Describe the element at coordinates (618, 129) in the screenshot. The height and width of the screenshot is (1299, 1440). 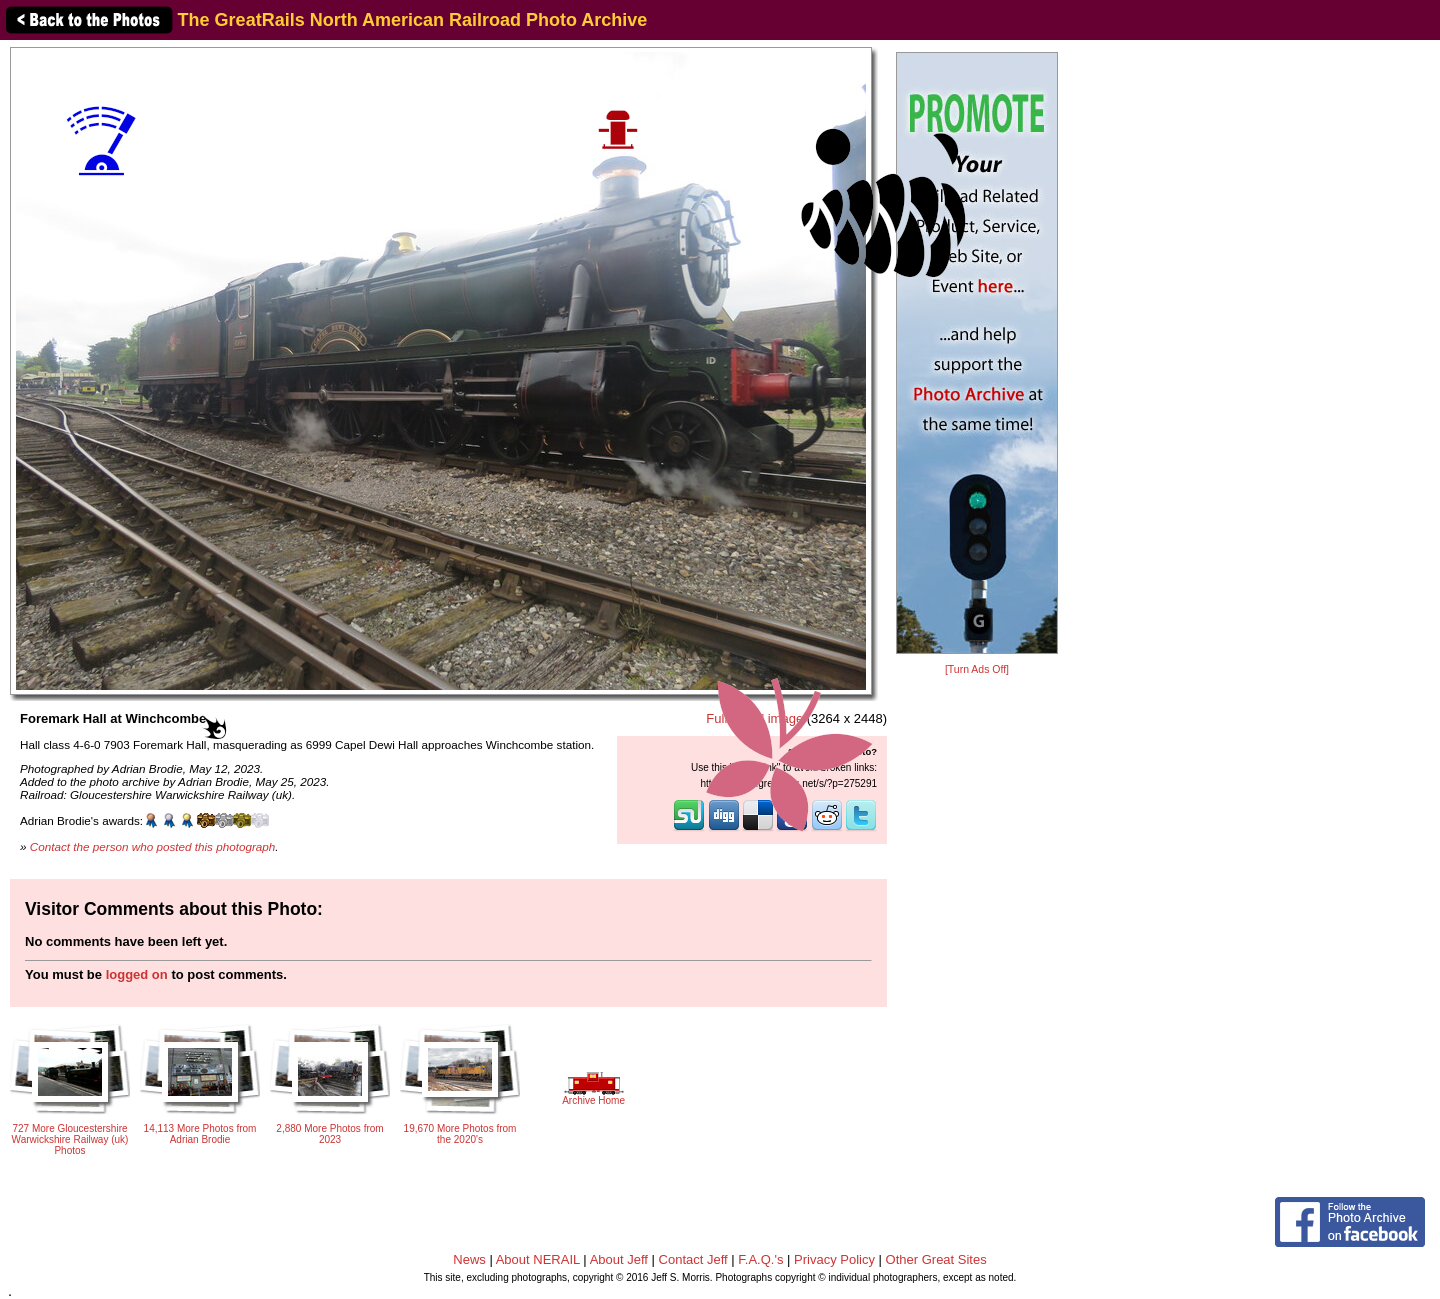
I see `indicates a docking or mooring point in a nautical game` at that location.